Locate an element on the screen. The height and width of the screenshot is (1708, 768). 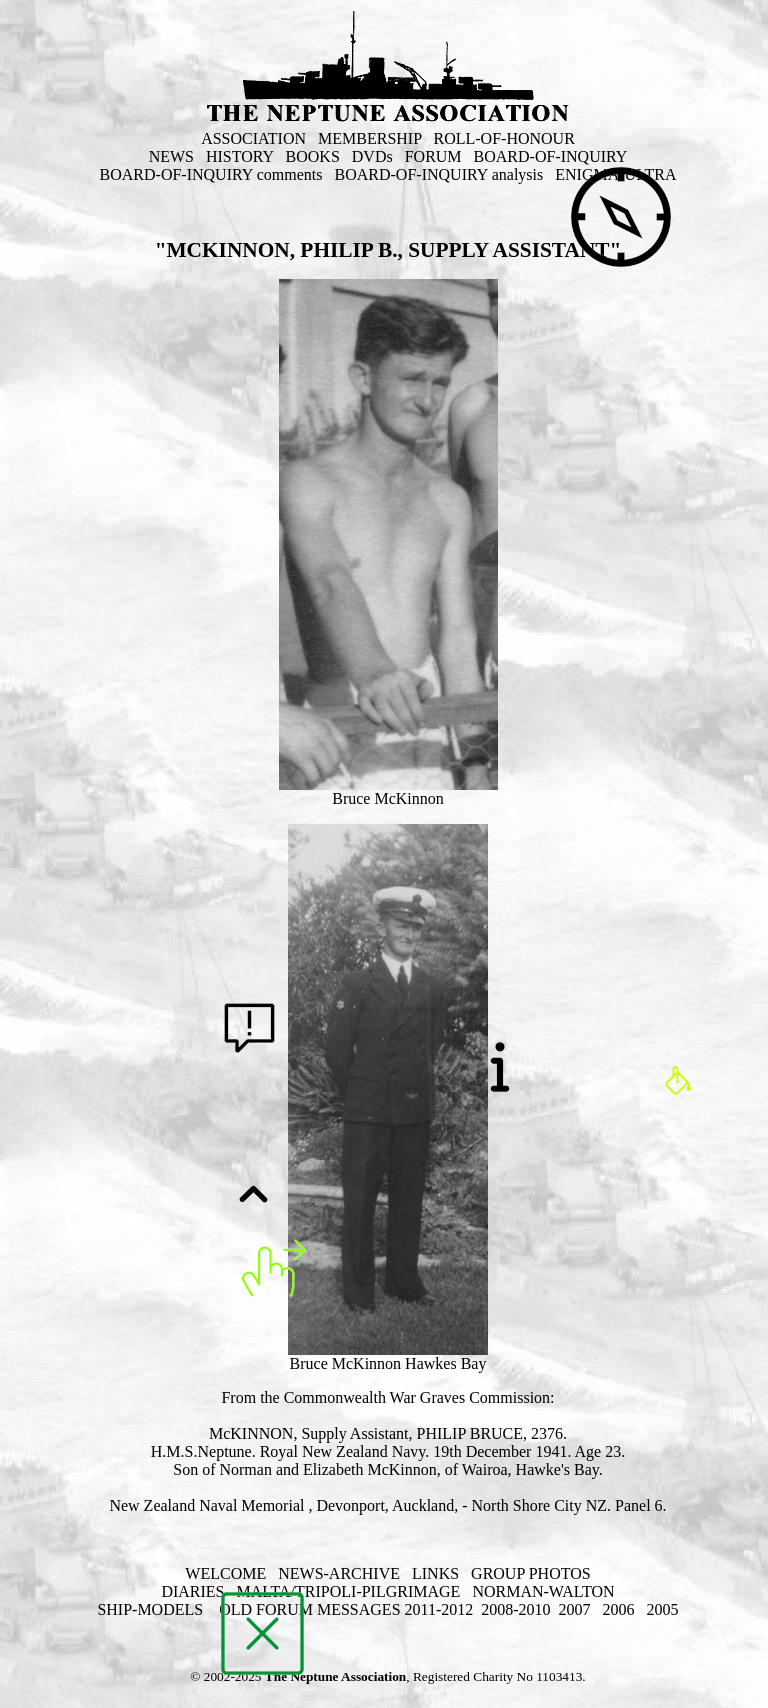
close or dismiss a modal window is located at coordinates (262, 1633).